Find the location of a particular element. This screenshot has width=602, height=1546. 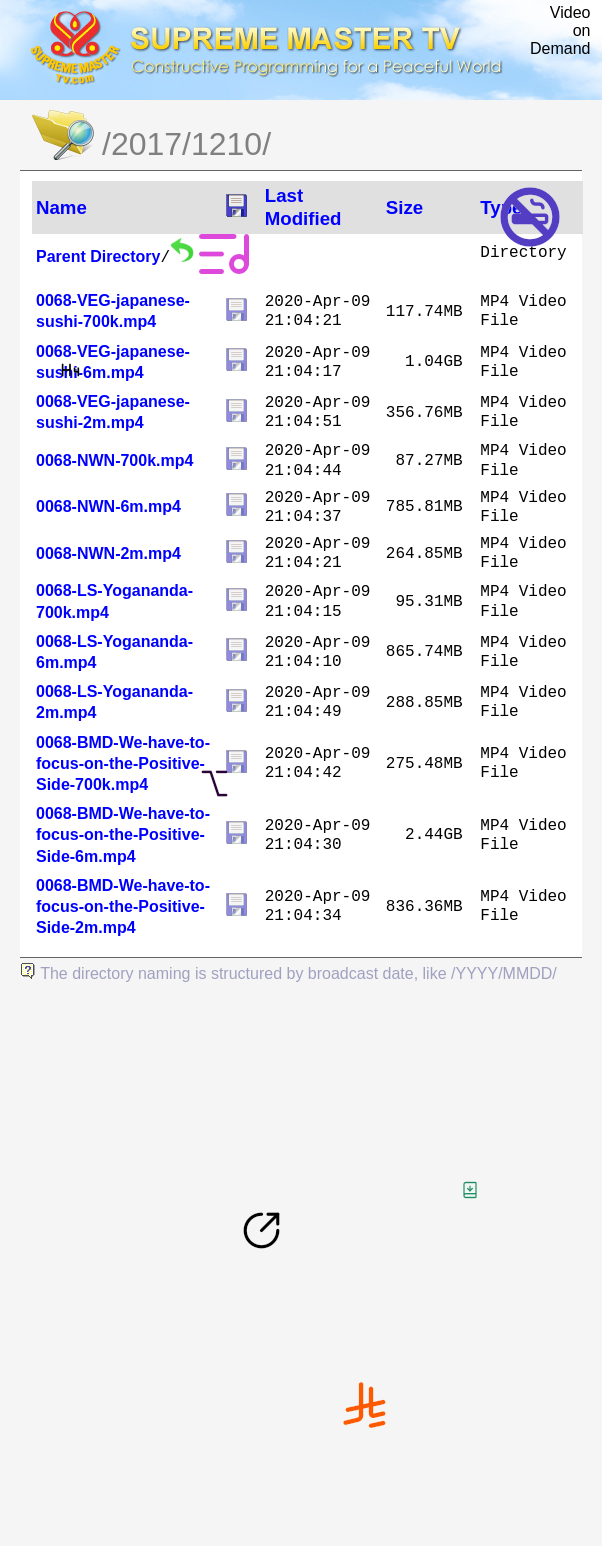

indicates price or amount in Saudi riyals is located at coordinates (365, 1406).